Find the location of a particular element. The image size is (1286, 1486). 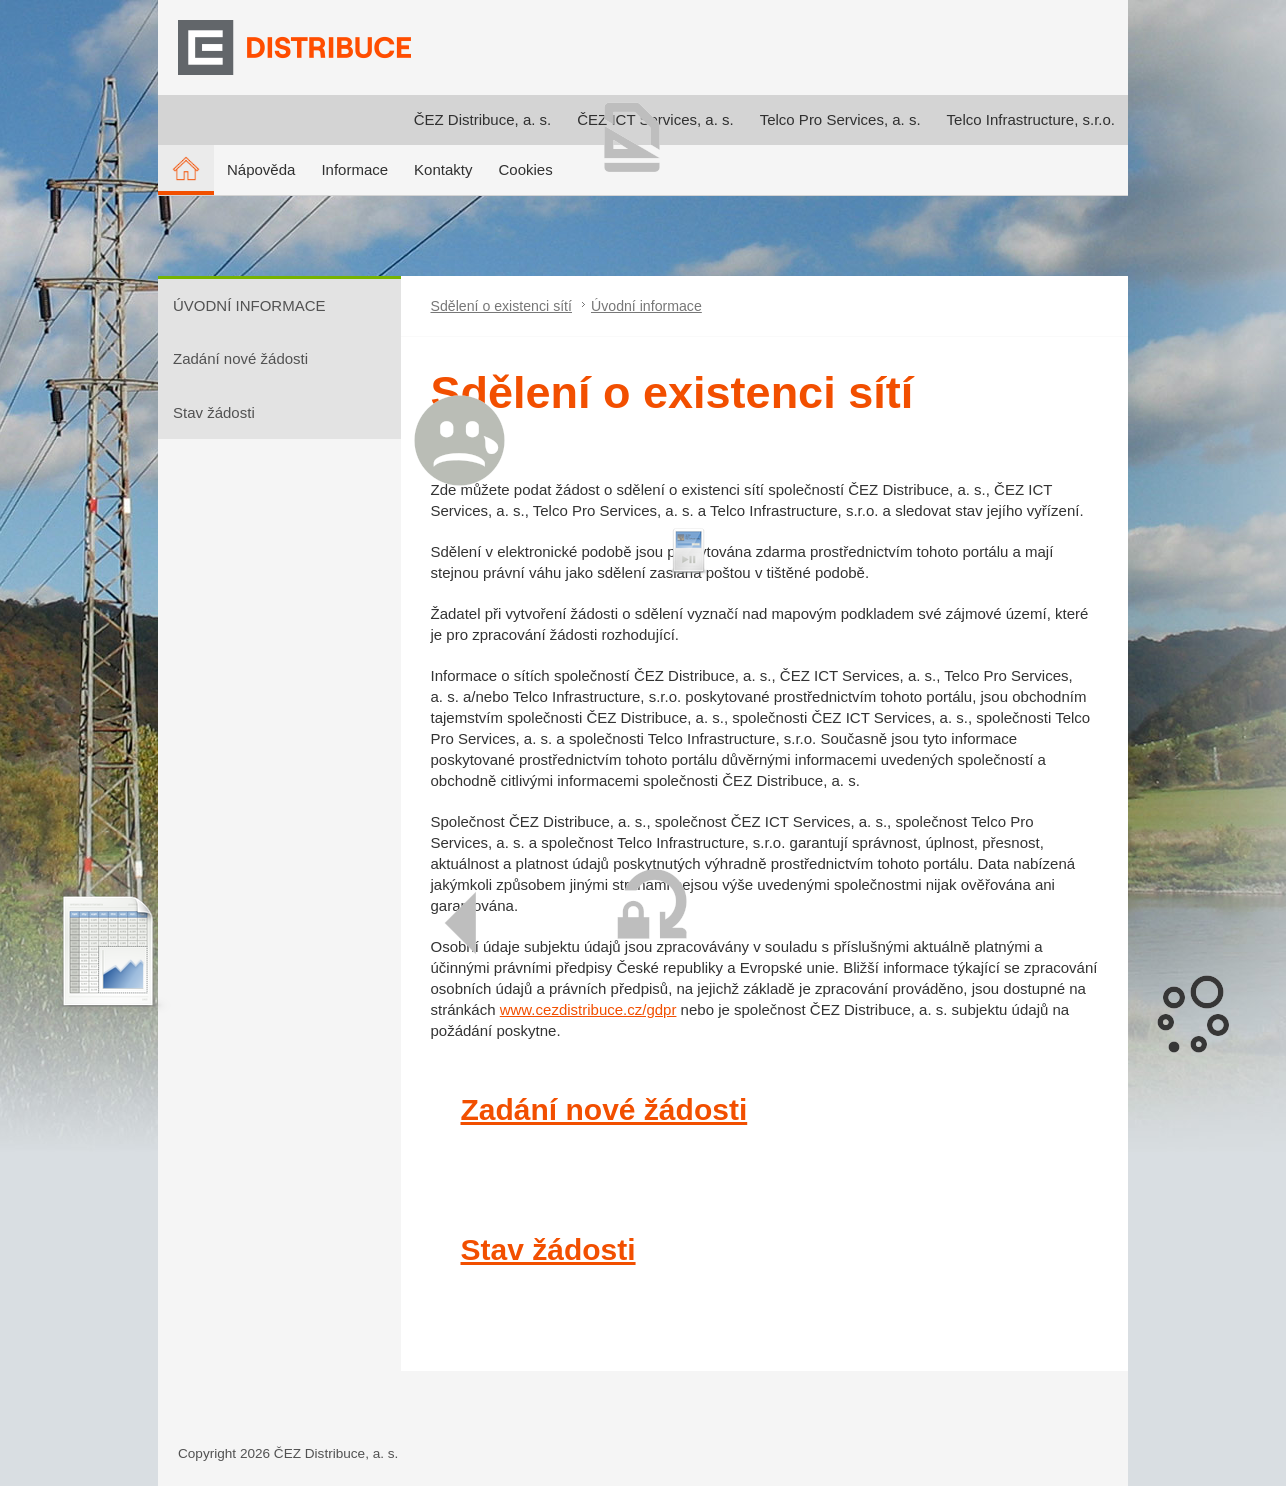

open gnome pie application launcher is located at coordinates (1196, 1014).